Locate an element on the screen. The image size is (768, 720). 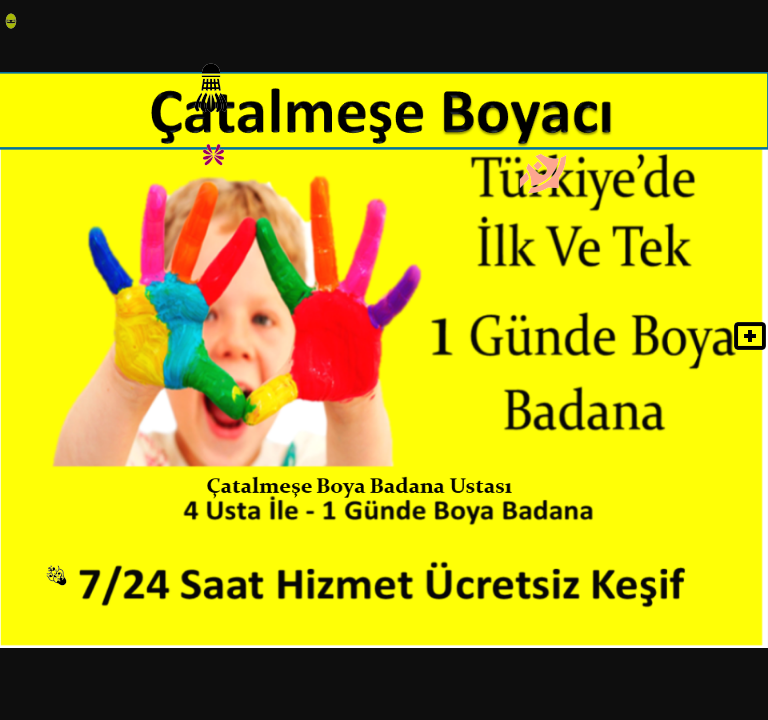
cast a fireball spell or ability is located at coordinates (56, 575).